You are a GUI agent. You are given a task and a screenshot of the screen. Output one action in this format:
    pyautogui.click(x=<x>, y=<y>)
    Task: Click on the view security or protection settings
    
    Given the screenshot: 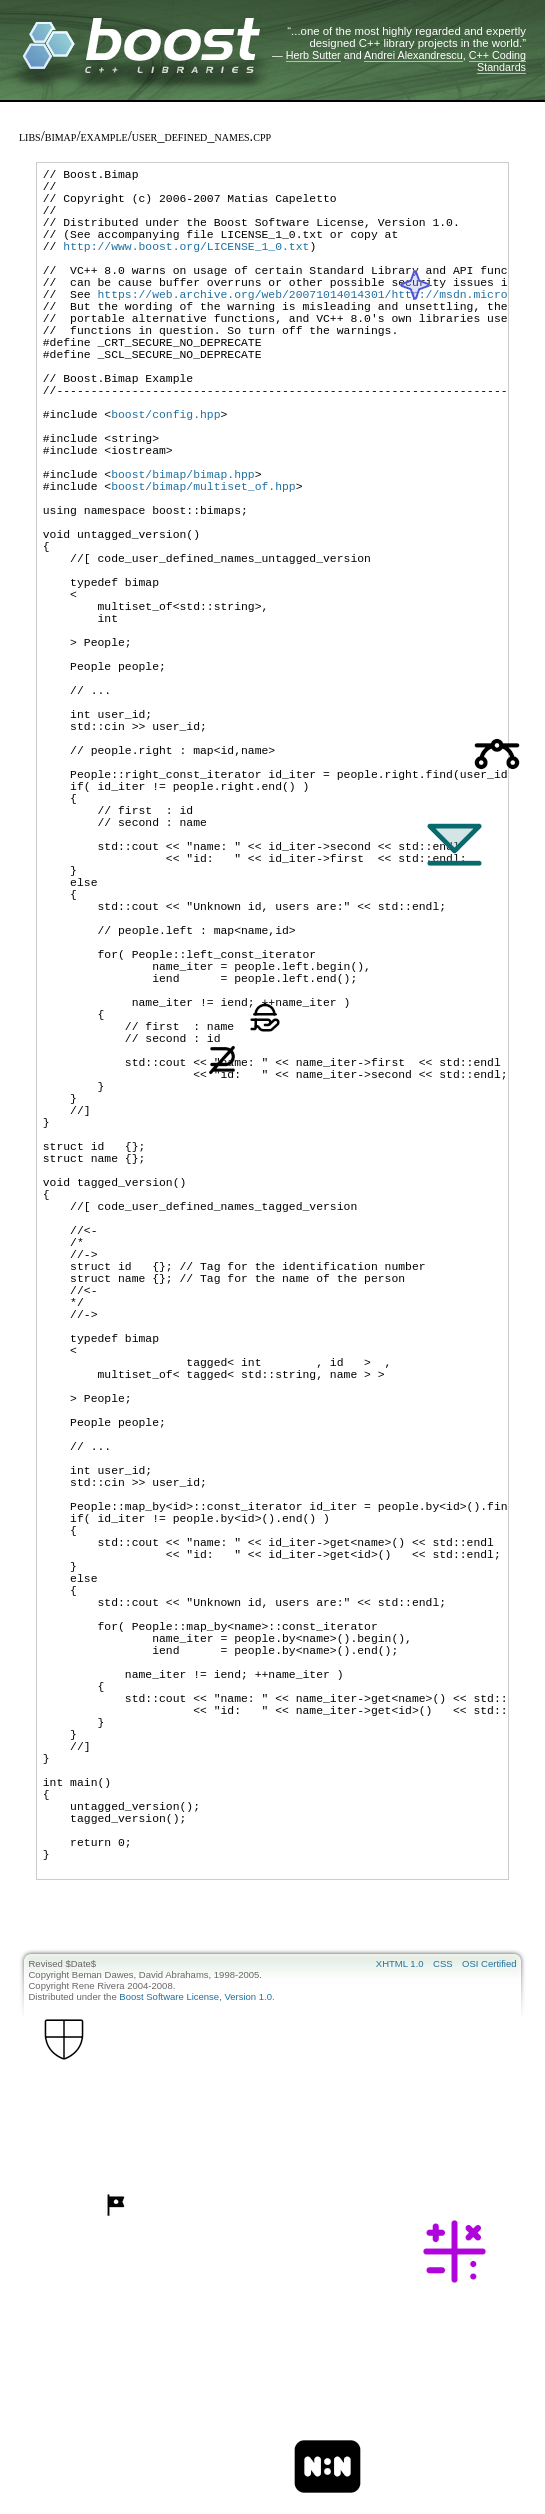 What is the action you would take?
    pyautogui.click(x=64, y=2037)
    